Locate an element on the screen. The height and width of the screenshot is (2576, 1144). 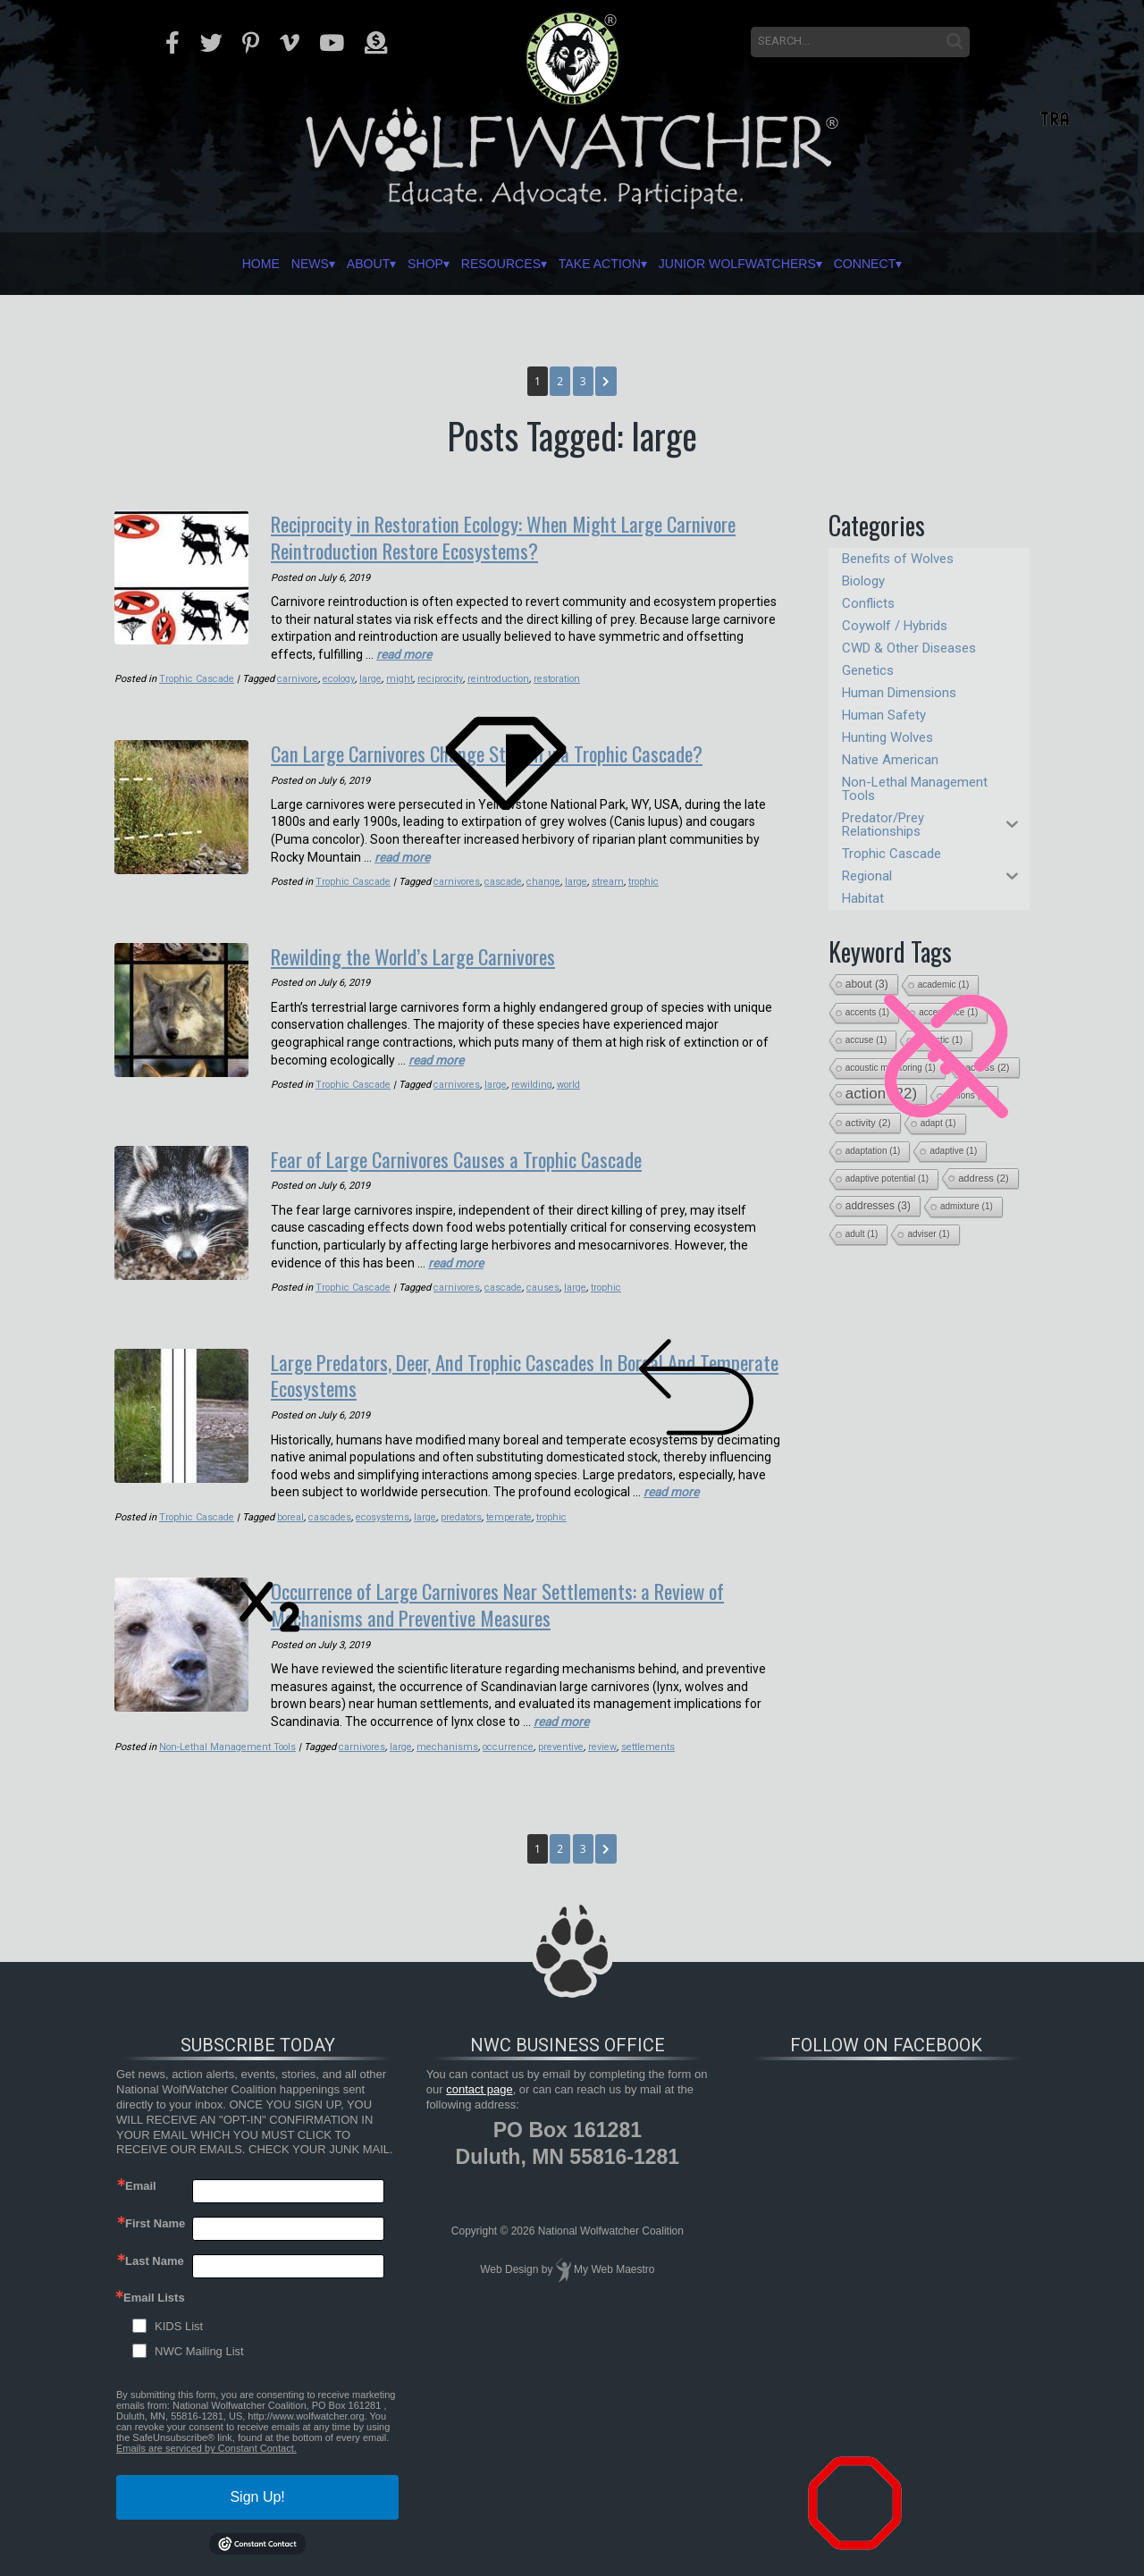
ruby programming language file type indicator is located at coordinates (506, 760).